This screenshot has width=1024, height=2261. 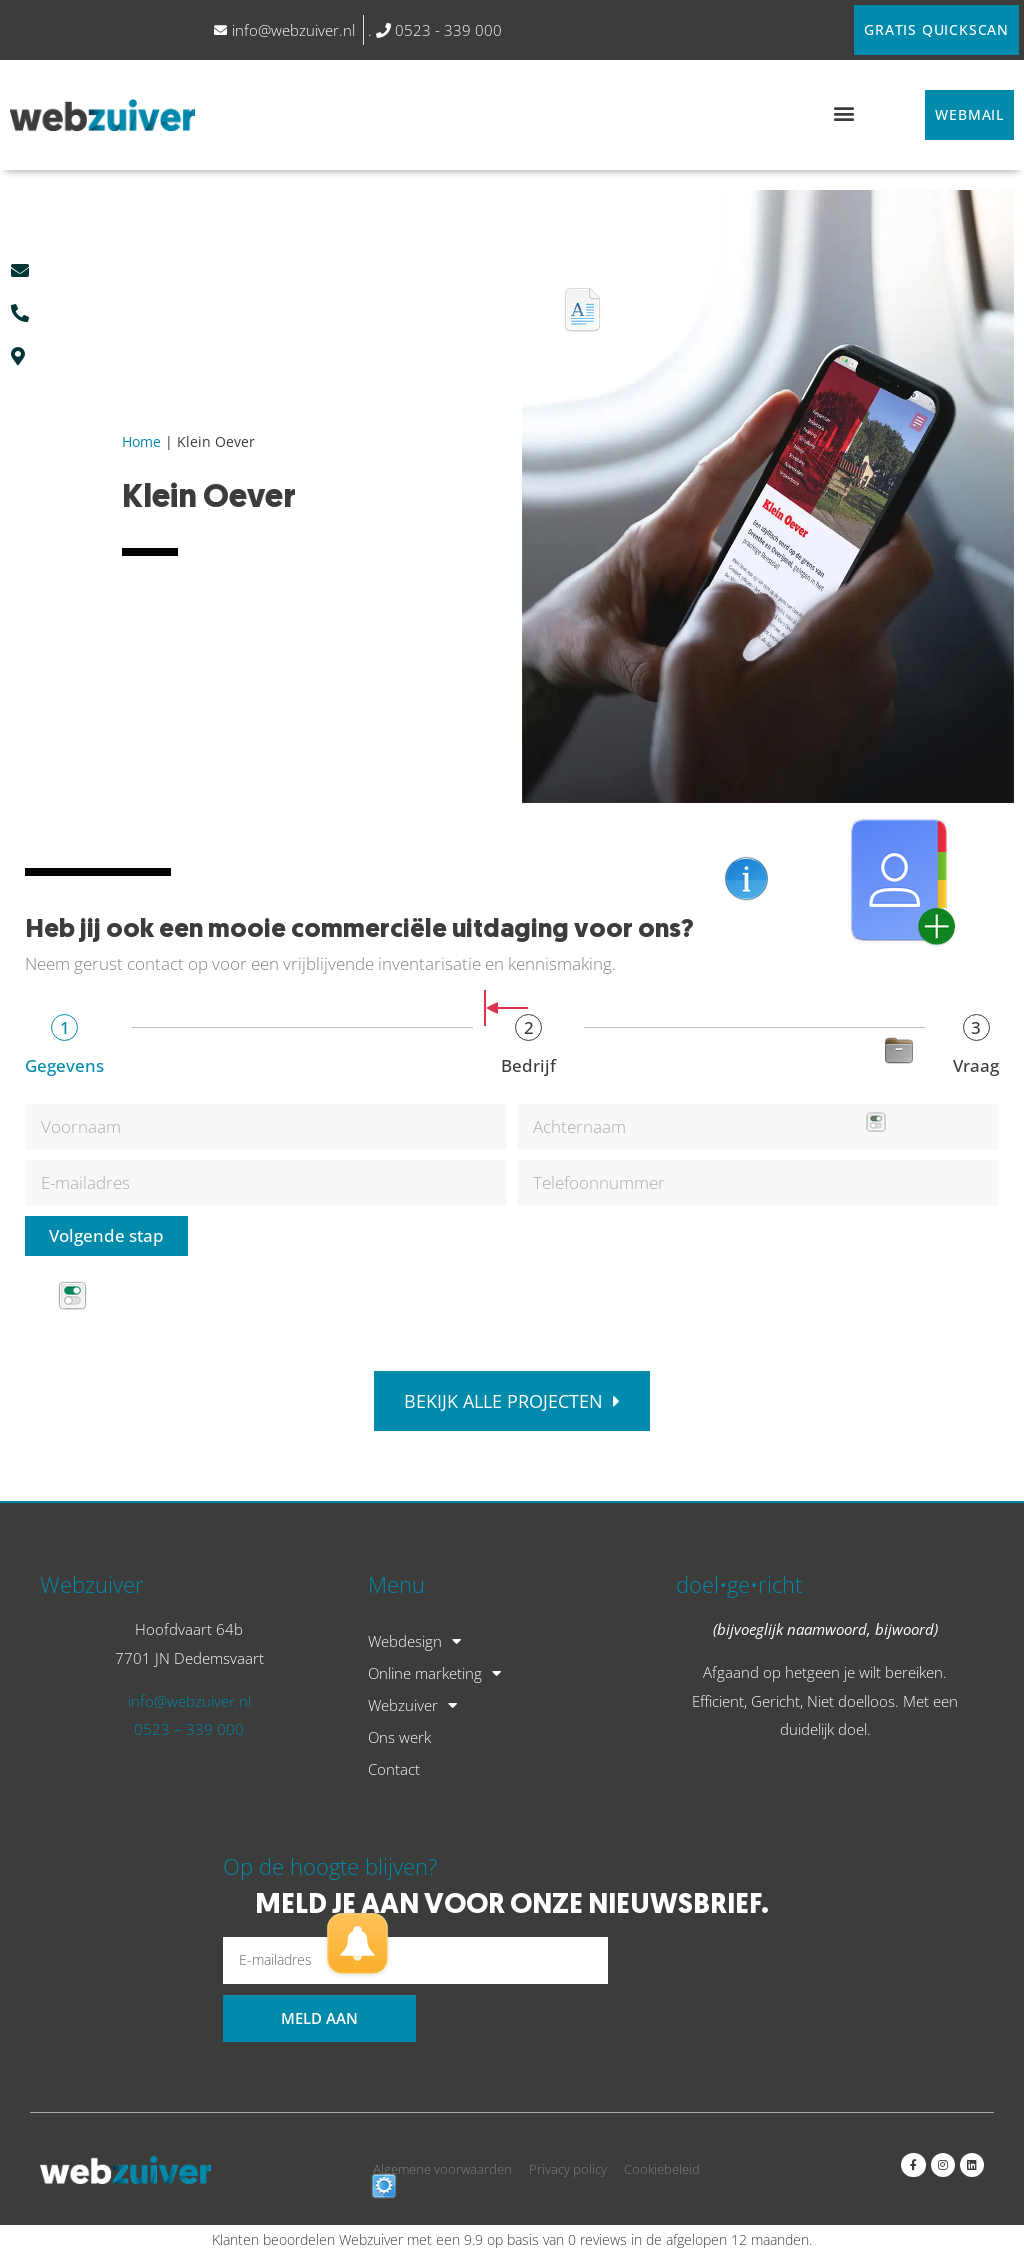 What do you see at coordinates (746, 878) in the screenshot?
I see `view information or details about an application` at bounding box center [746, 878].